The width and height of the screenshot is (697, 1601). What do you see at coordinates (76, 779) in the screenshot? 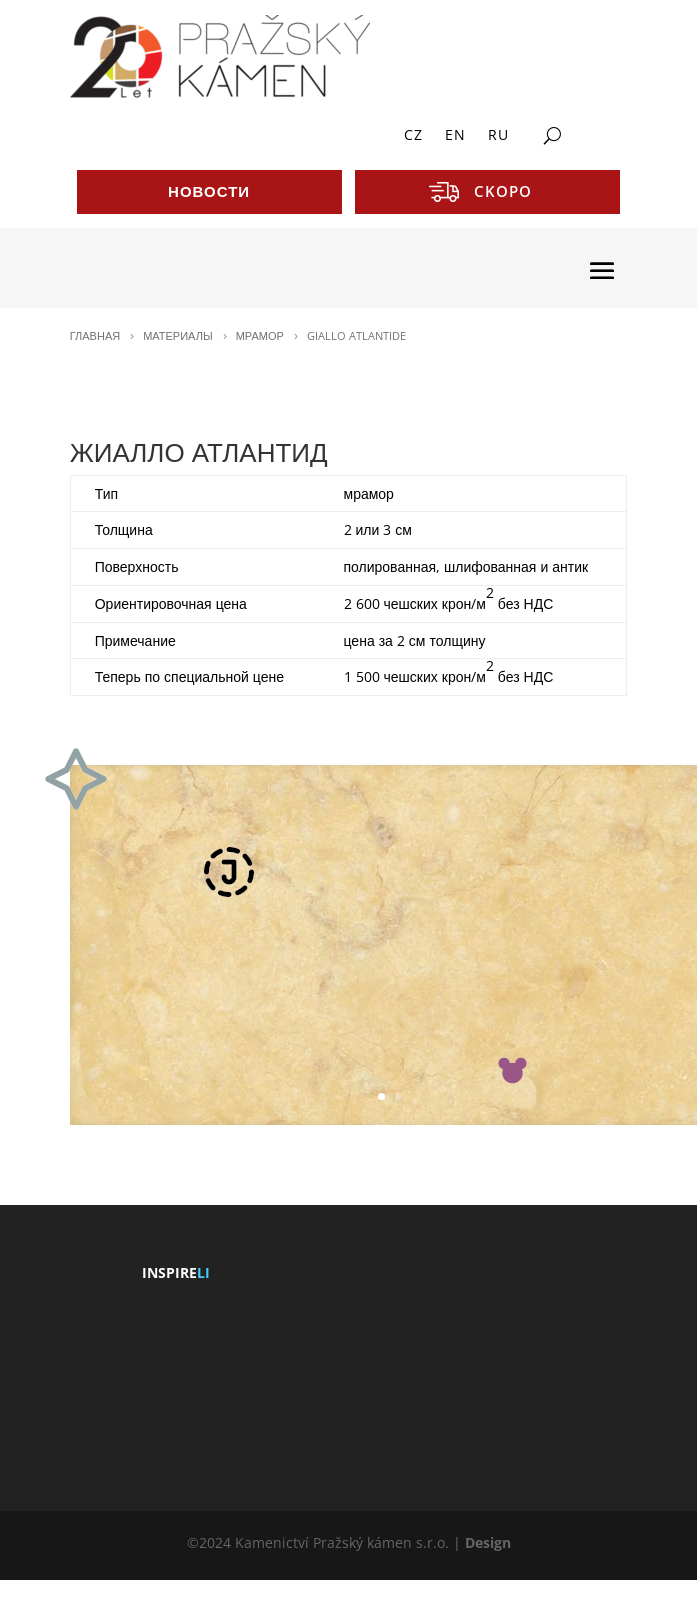
I see `add a sparkle or highlight effect` at bounding box center [76, 779].